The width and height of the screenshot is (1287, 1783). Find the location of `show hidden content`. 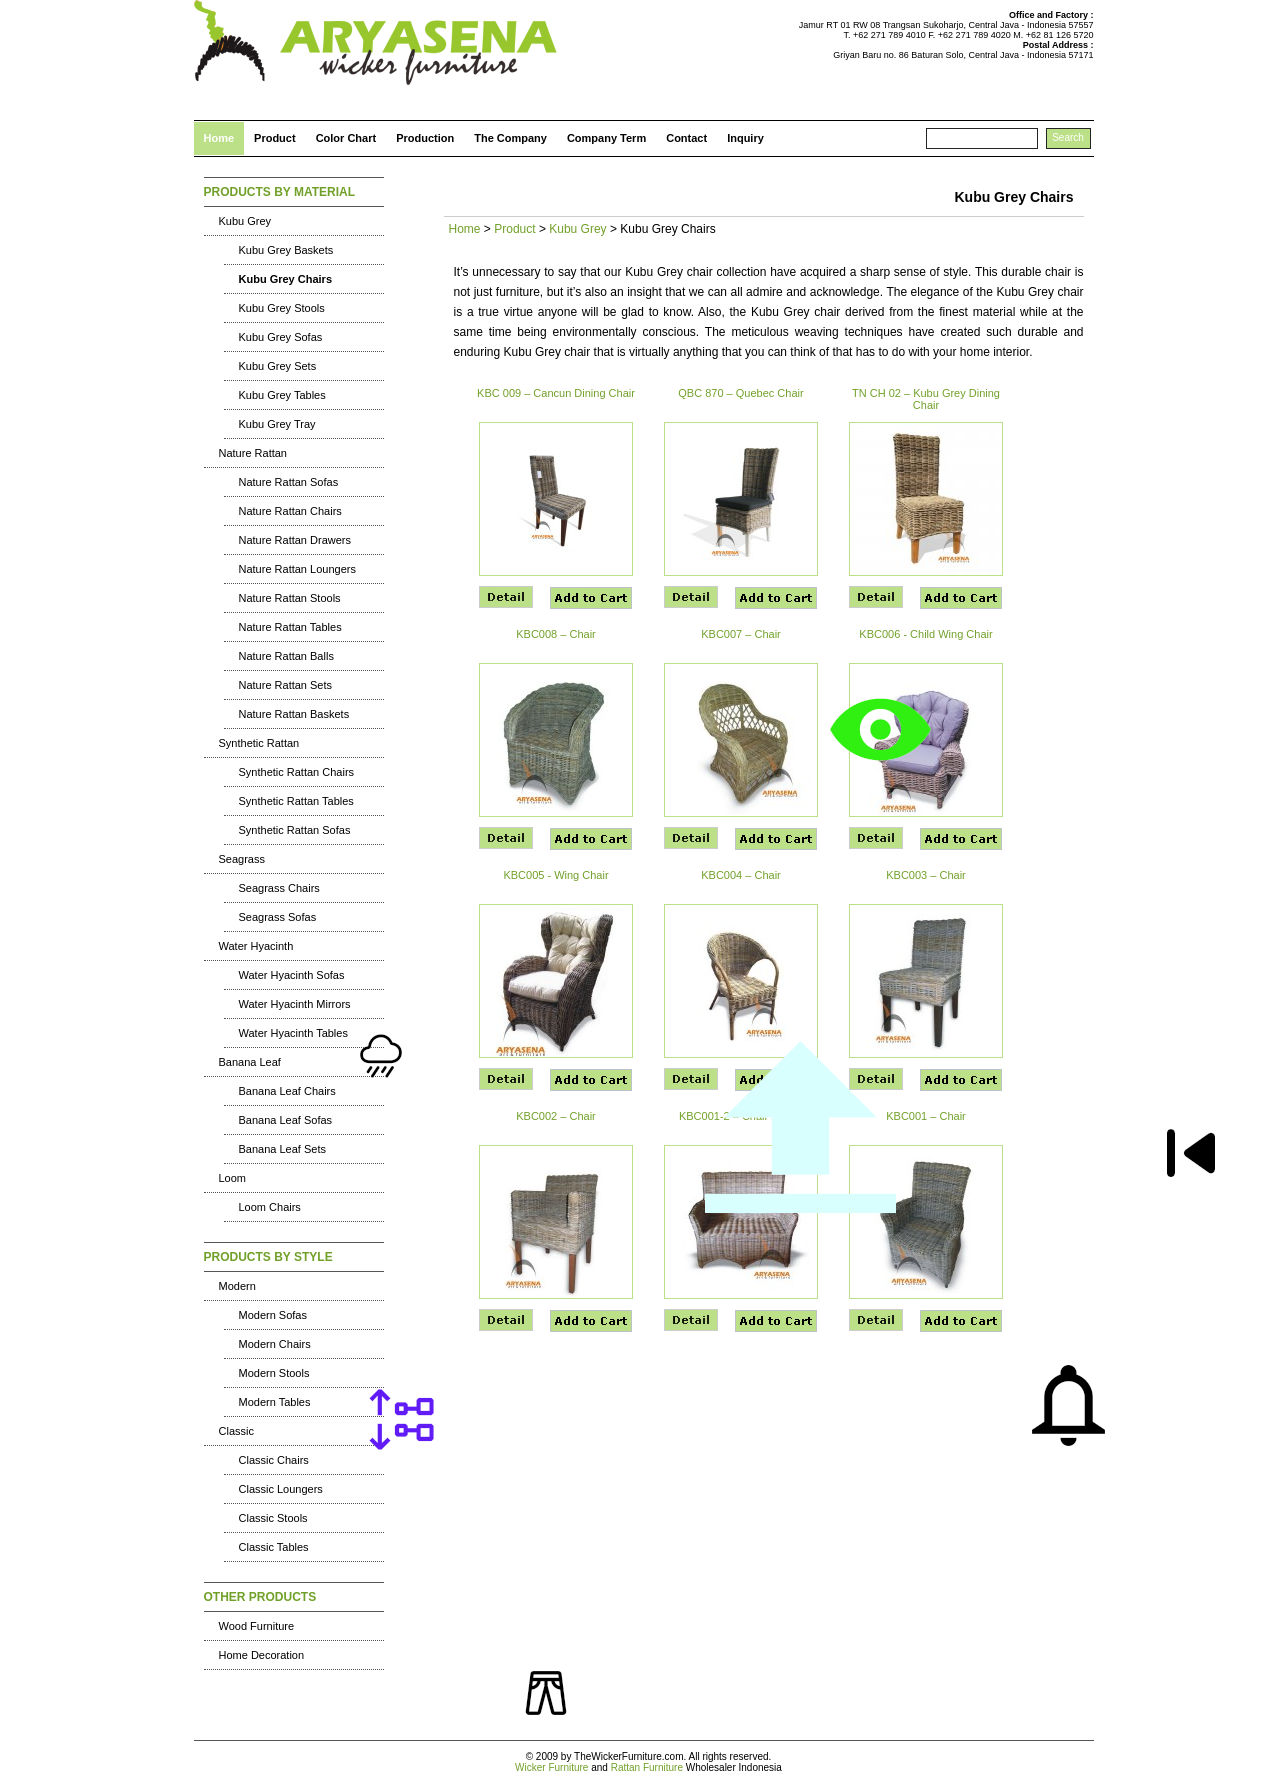

show hidden content is located at coordinates (880, 729).